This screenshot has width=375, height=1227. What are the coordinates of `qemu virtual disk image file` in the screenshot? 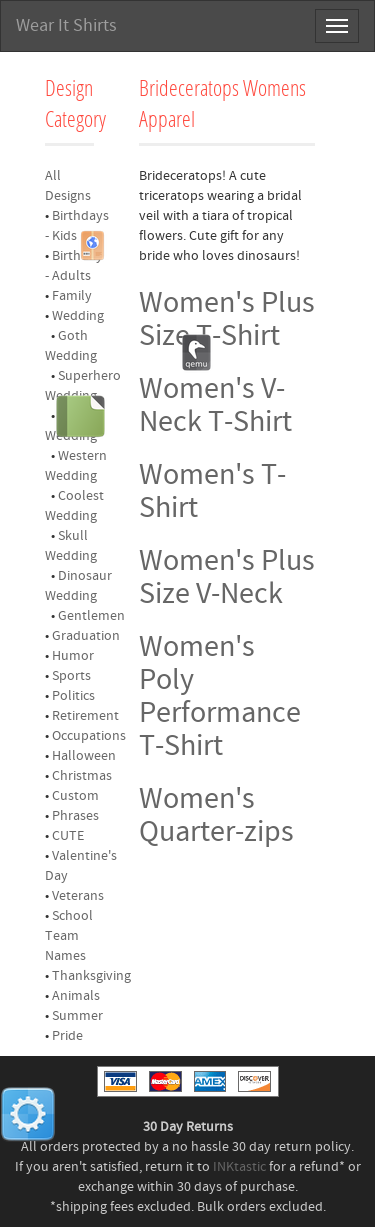 It's located at (196, 352).